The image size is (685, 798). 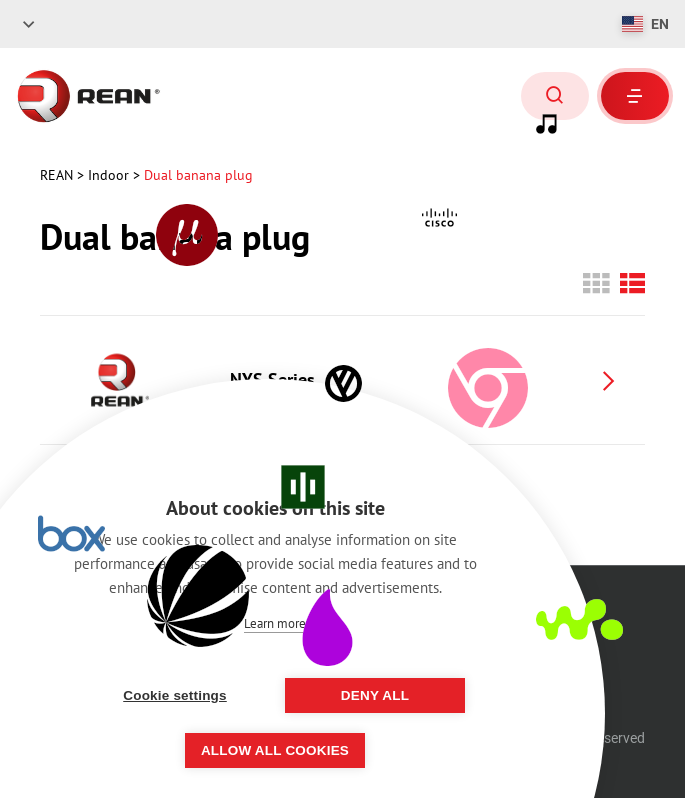 What do you see at coordinates (187, 235) in the screenshot?
I see `open microeditor application` at bounding box center [187, 235].